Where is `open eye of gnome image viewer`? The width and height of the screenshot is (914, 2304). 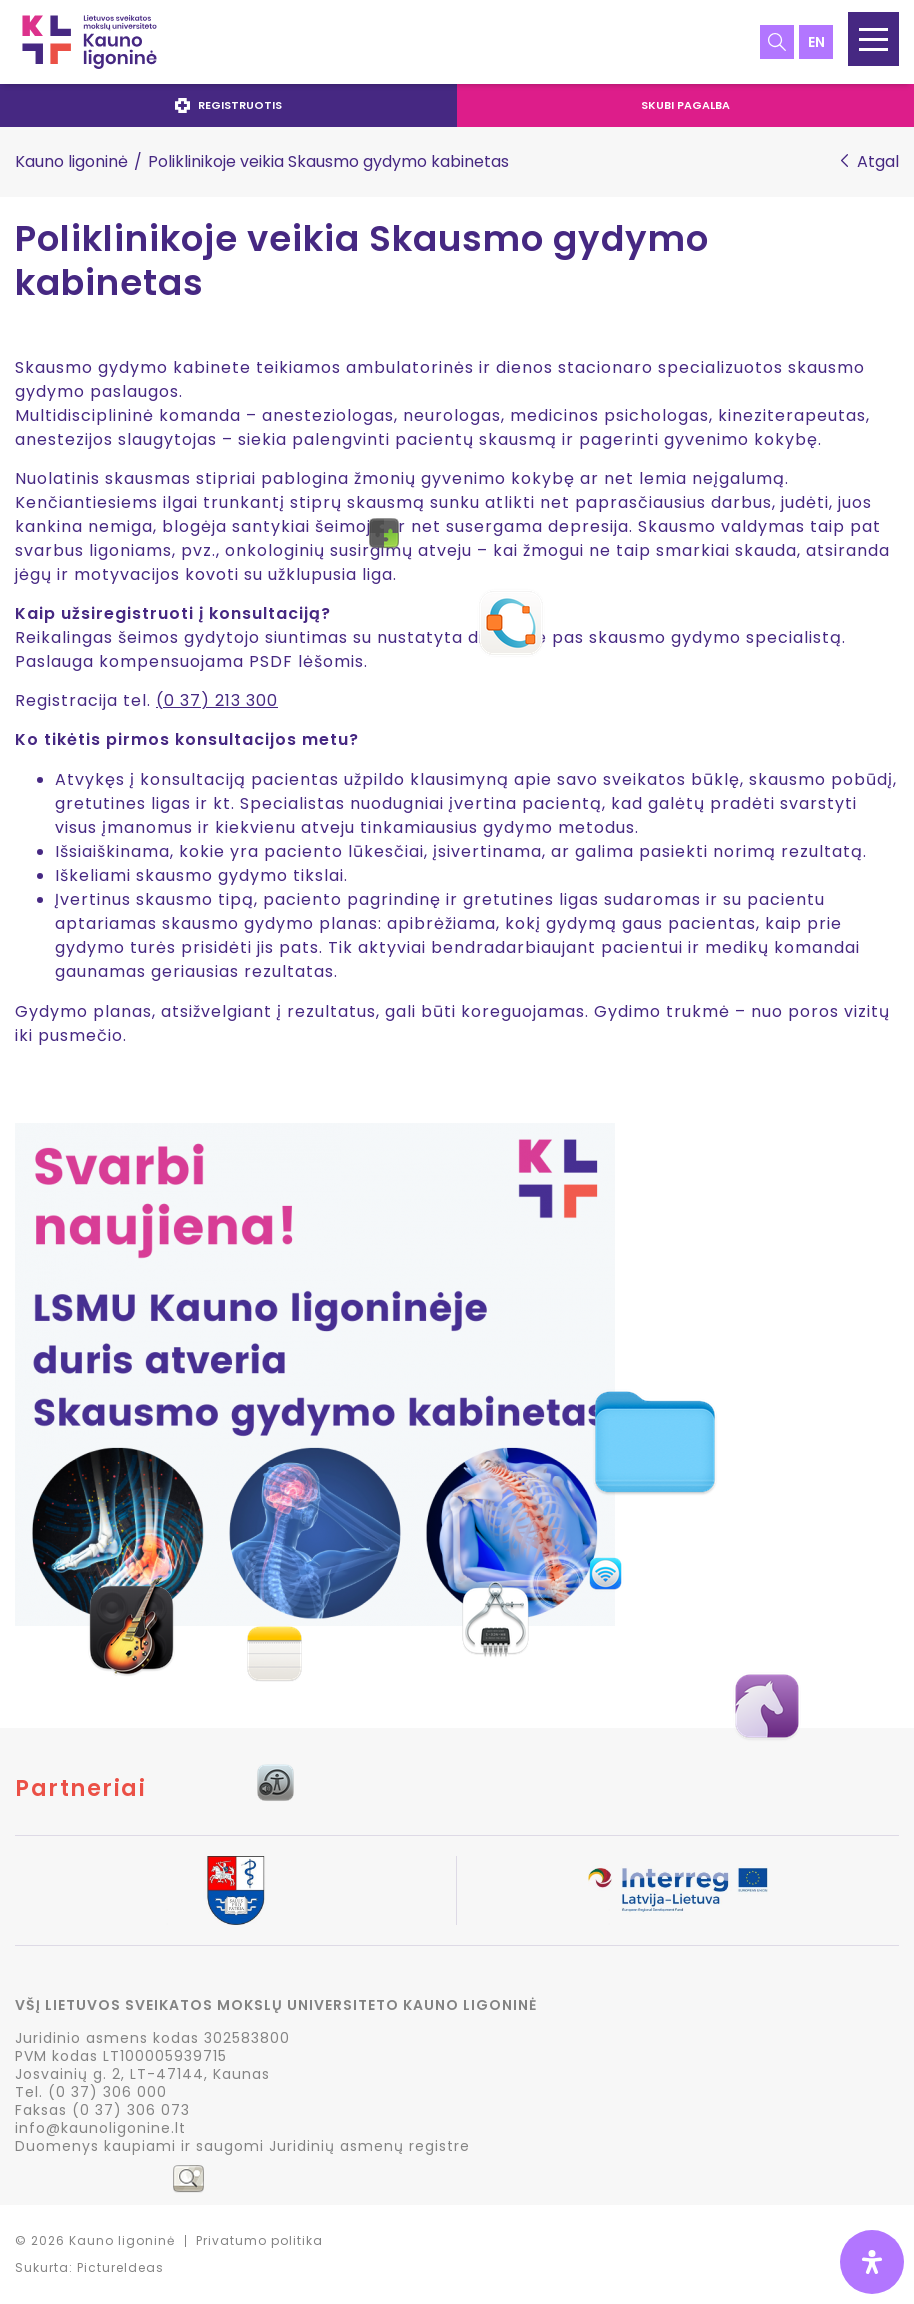 open eye of gnome image viewer is located at coordinates (188, 2178).